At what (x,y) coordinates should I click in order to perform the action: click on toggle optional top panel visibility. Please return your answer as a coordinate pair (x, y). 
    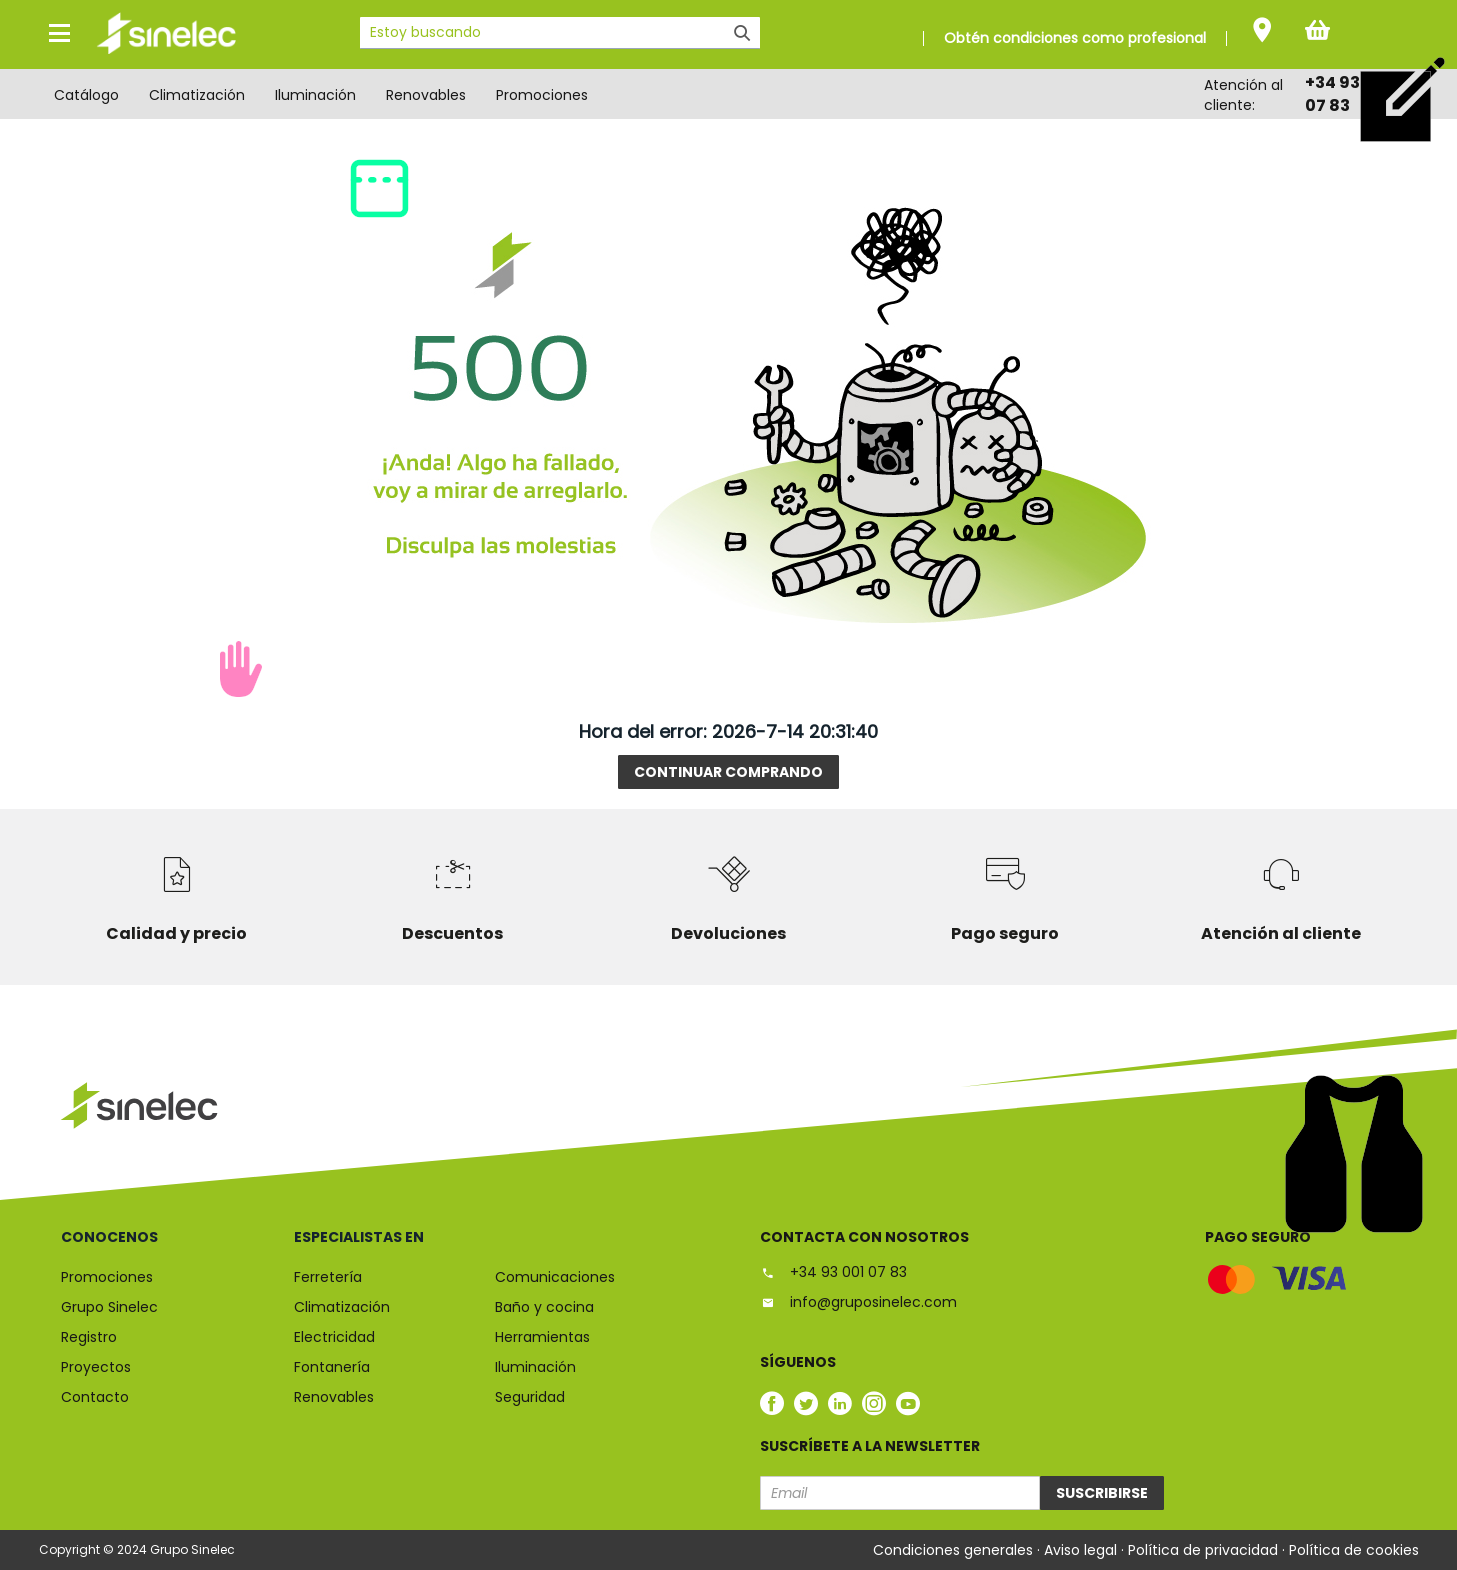
    Looking at the image, I should click on (379, 188).